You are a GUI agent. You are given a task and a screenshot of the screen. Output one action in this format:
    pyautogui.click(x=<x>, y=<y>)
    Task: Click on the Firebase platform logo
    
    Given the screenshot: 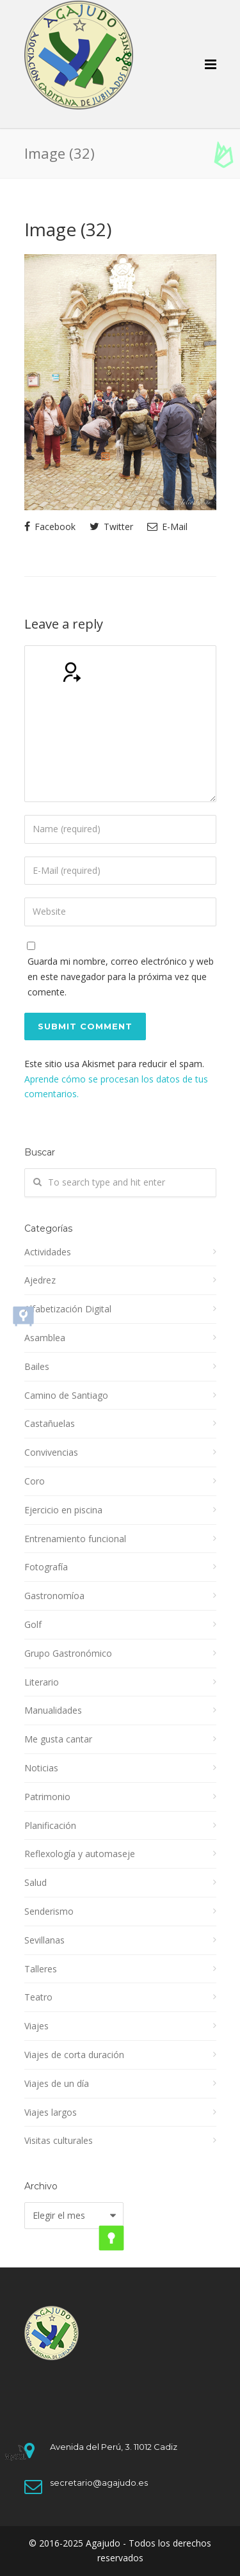 What is the action you would take?
    pyautogui.click(x=223, y=154)
    